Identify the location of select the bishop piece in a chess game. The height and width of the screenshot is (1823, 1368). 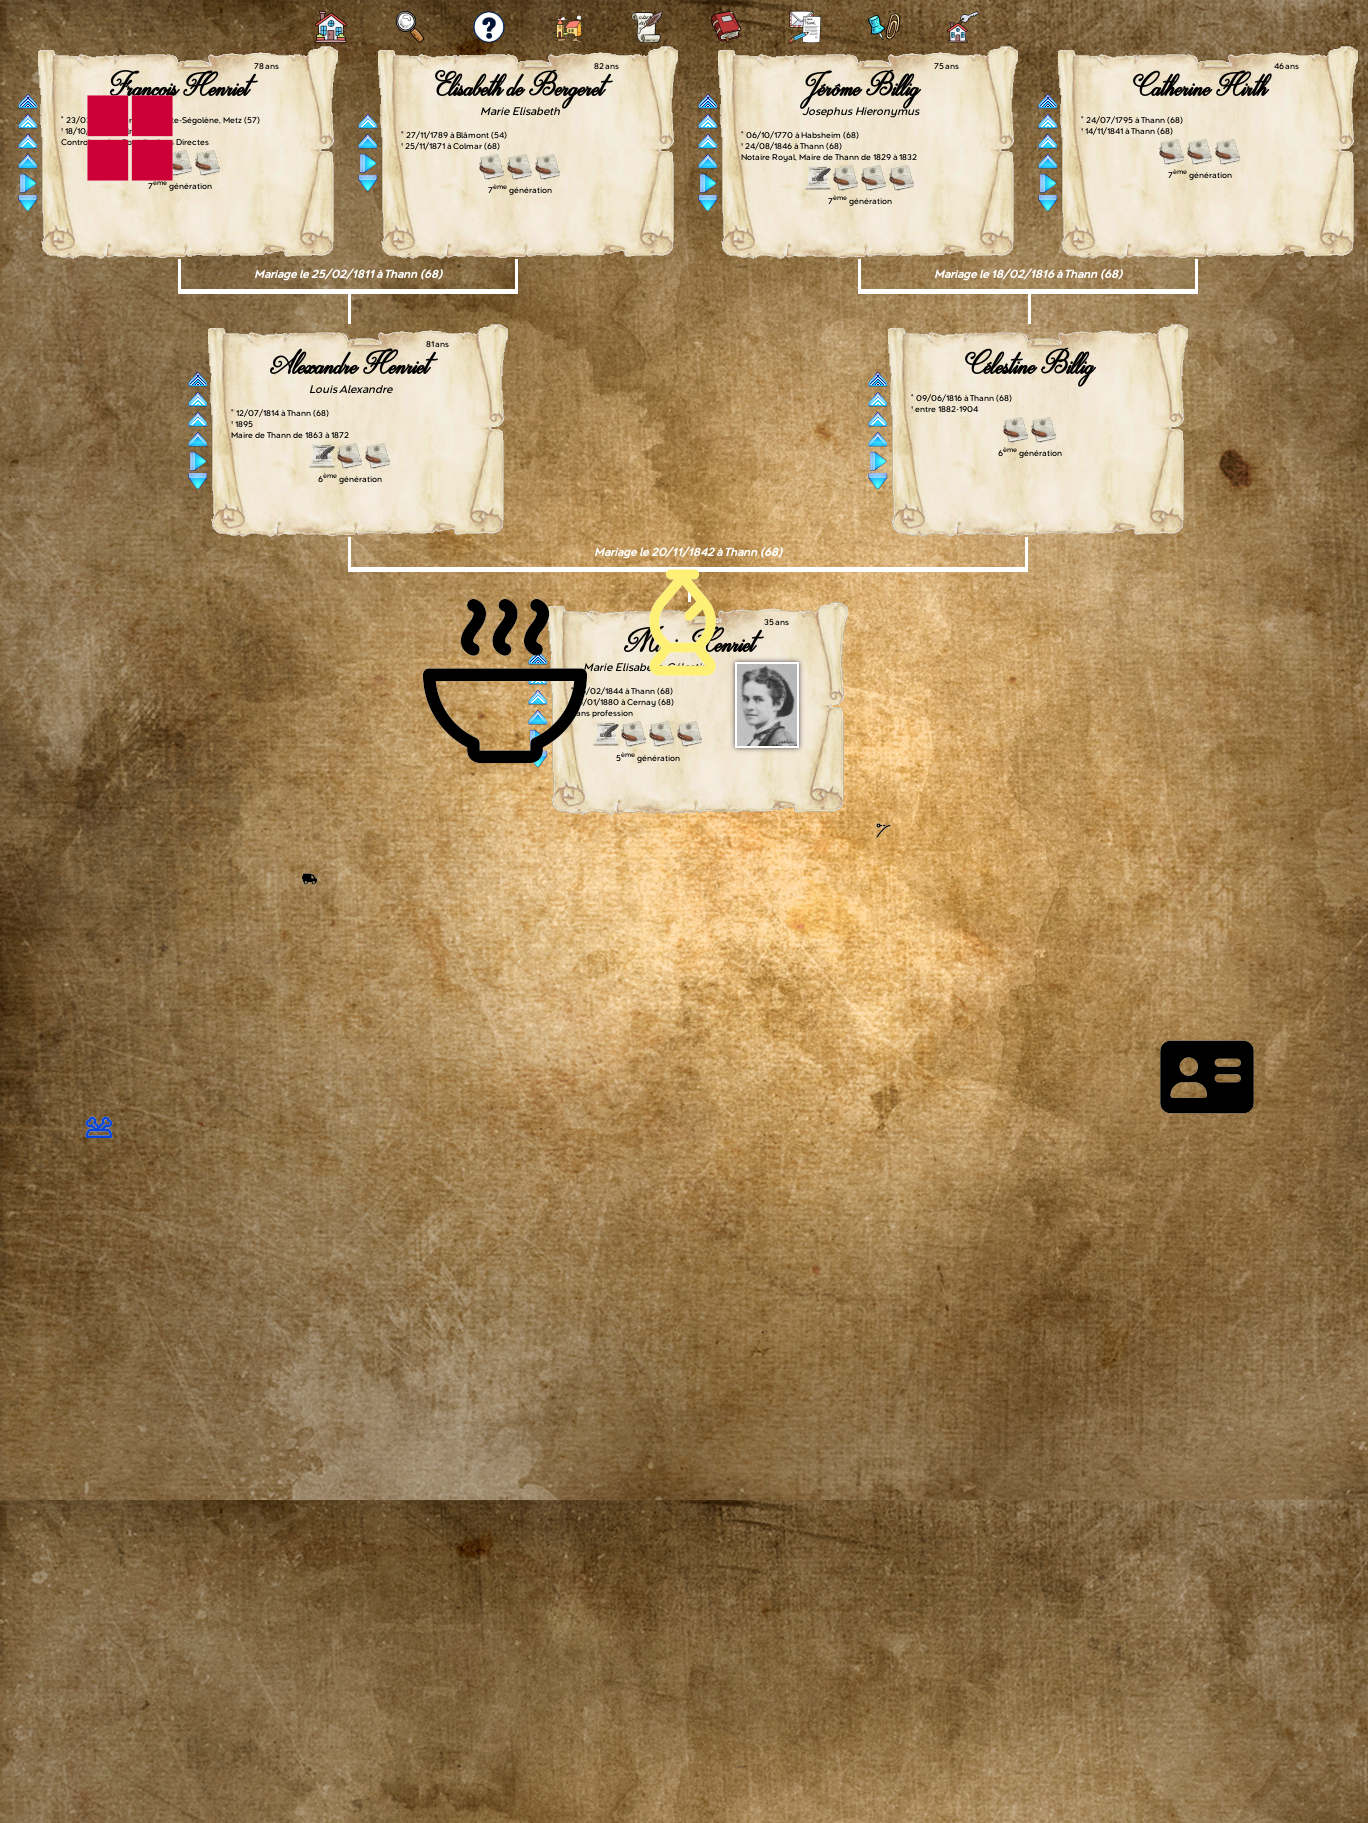
(682, 622).